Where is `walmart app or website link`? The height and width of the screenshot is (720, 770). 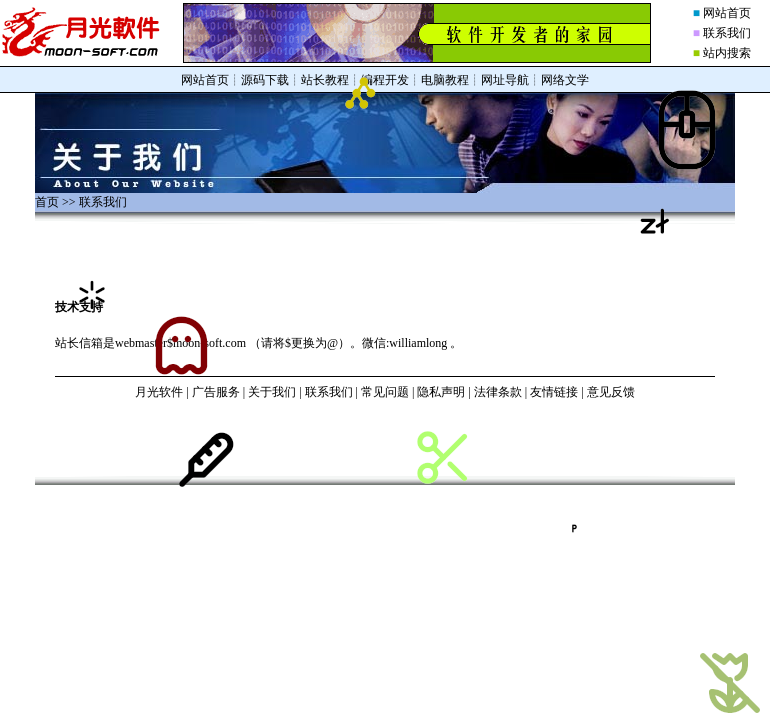
walmart app or website link is located at coordinates (92, 295).